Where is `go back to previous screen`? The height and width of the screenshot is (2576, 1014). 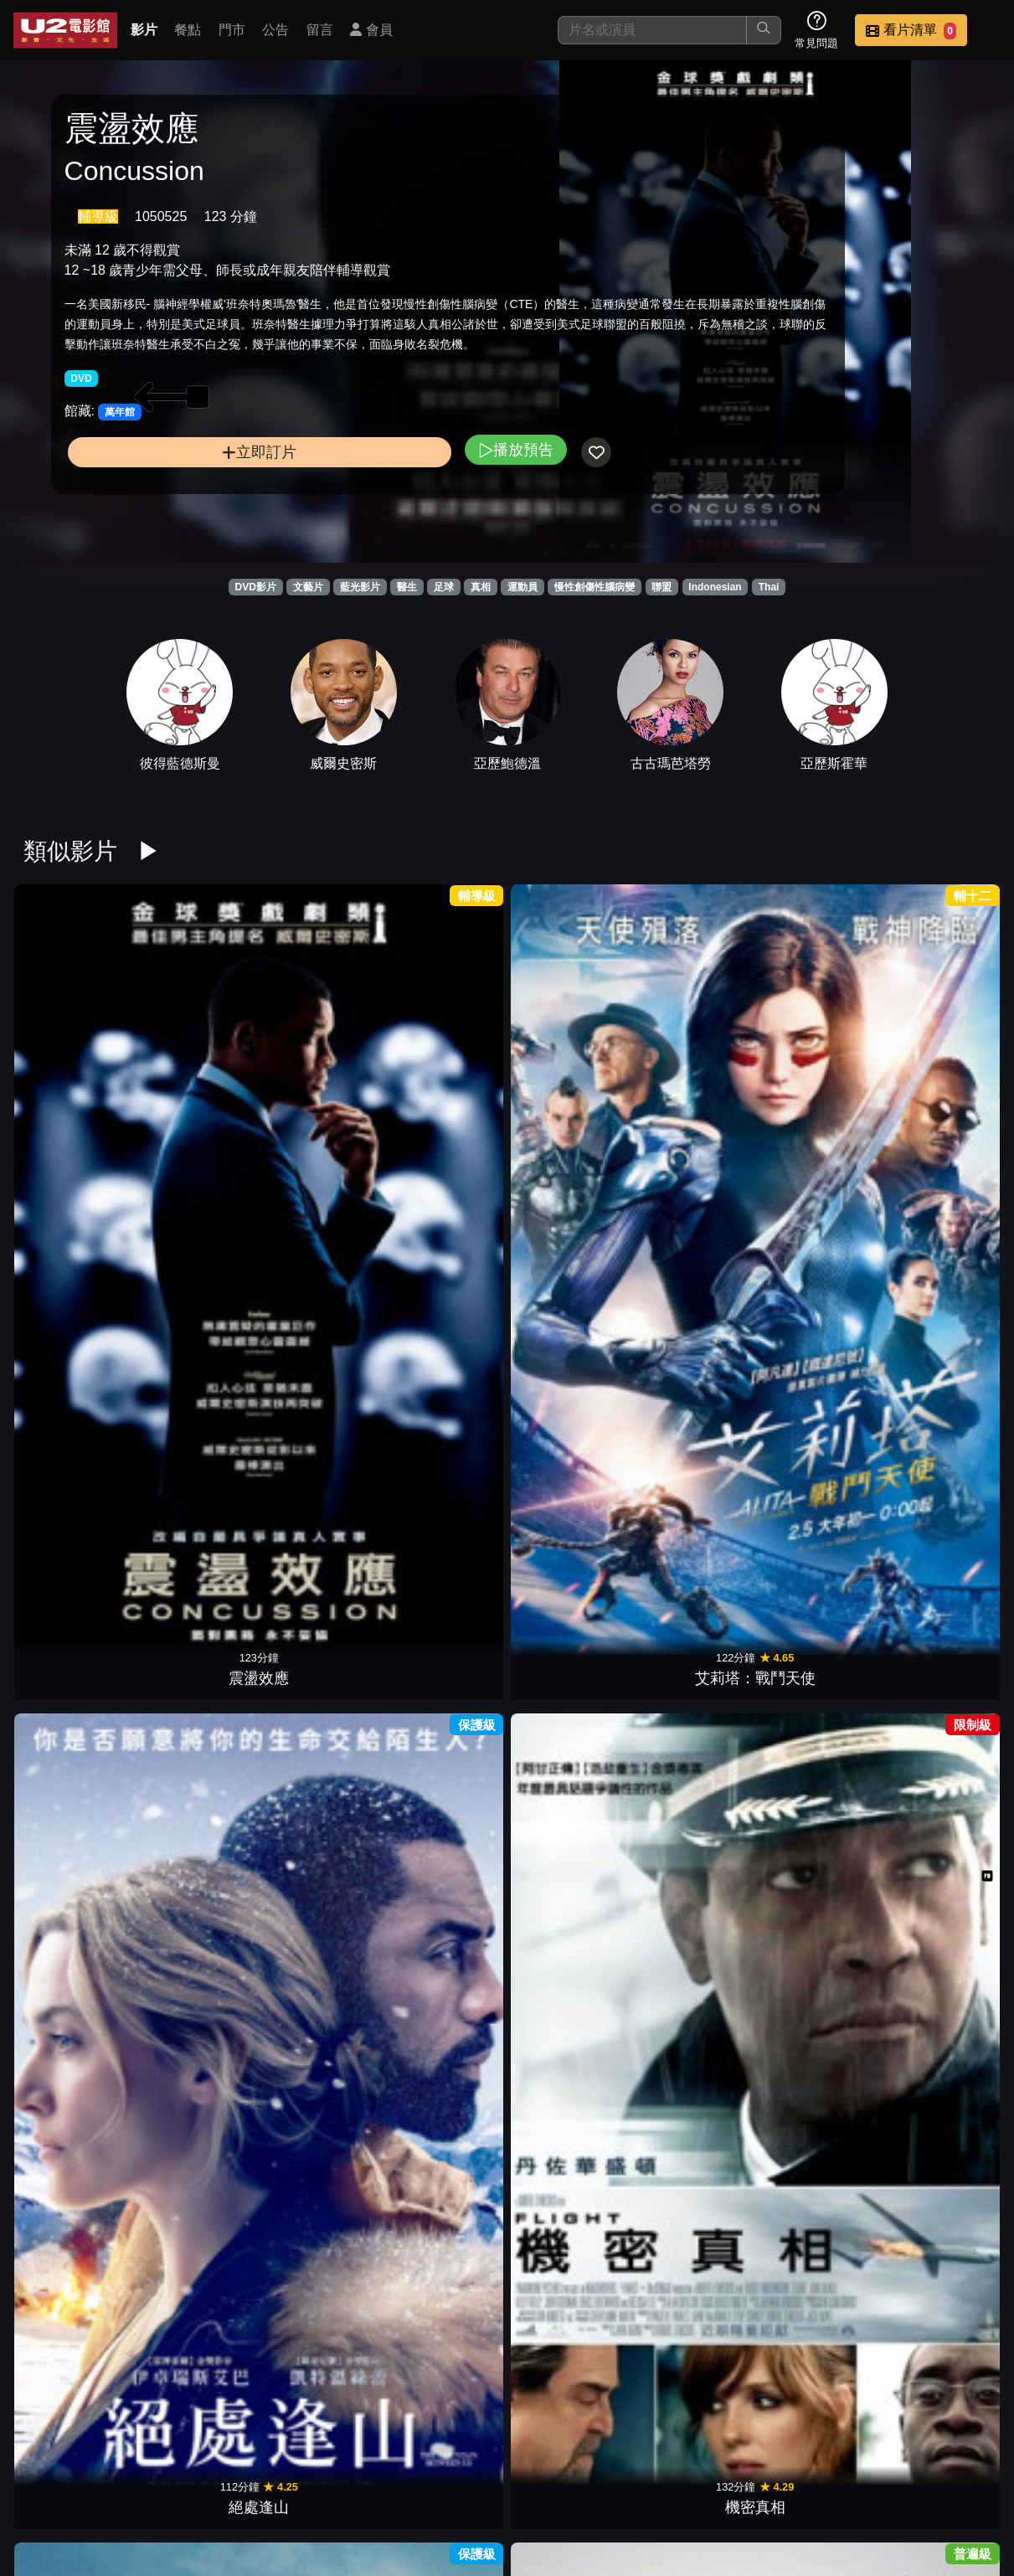
go back to previous screen is located at coordinates (172, 397).